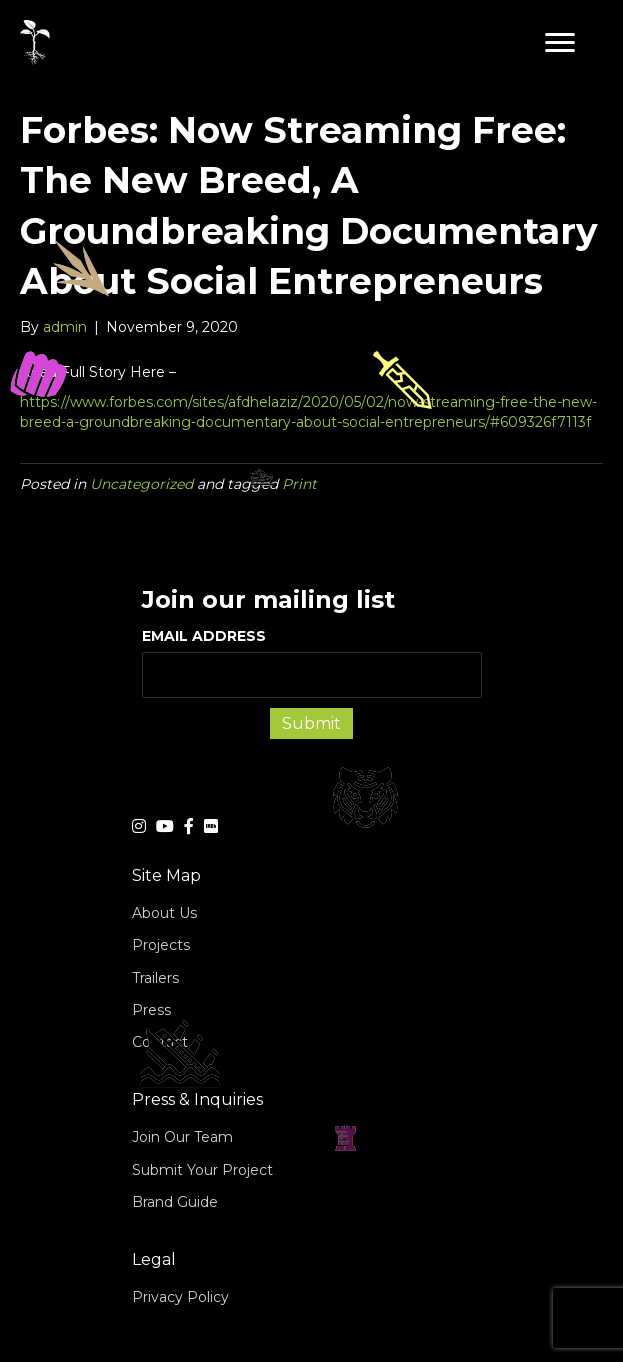  What do you see at coordinates (80, 267) in the screenshot?
I see `equip or select paper arrows as ammunition` at bounding box center [80, 267].